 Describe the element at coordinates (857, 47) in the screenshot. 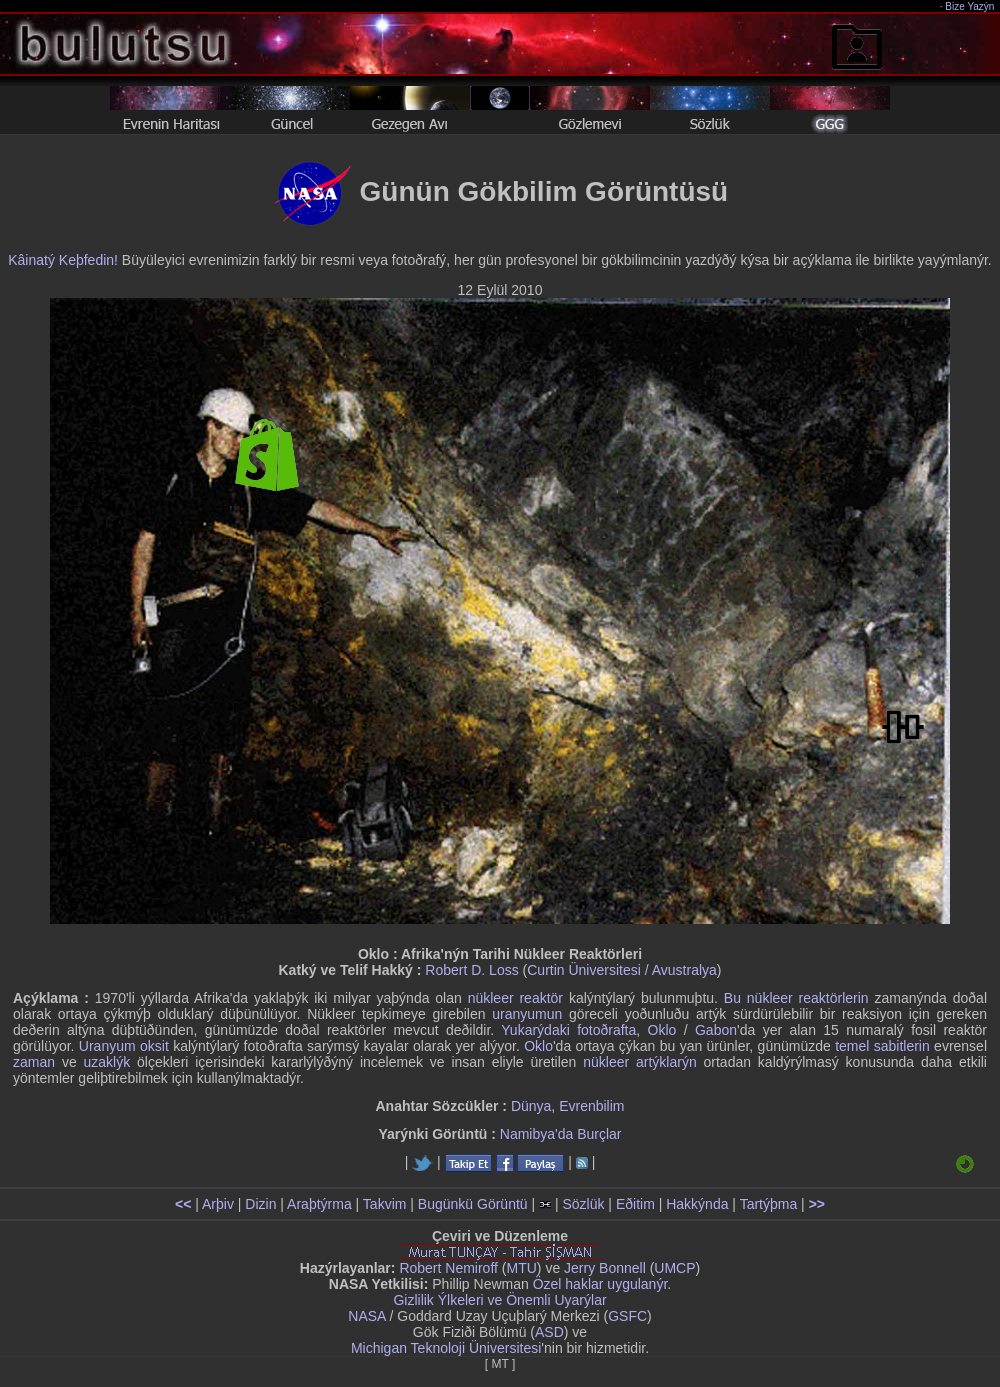

I see `access user profile documents` at that location.